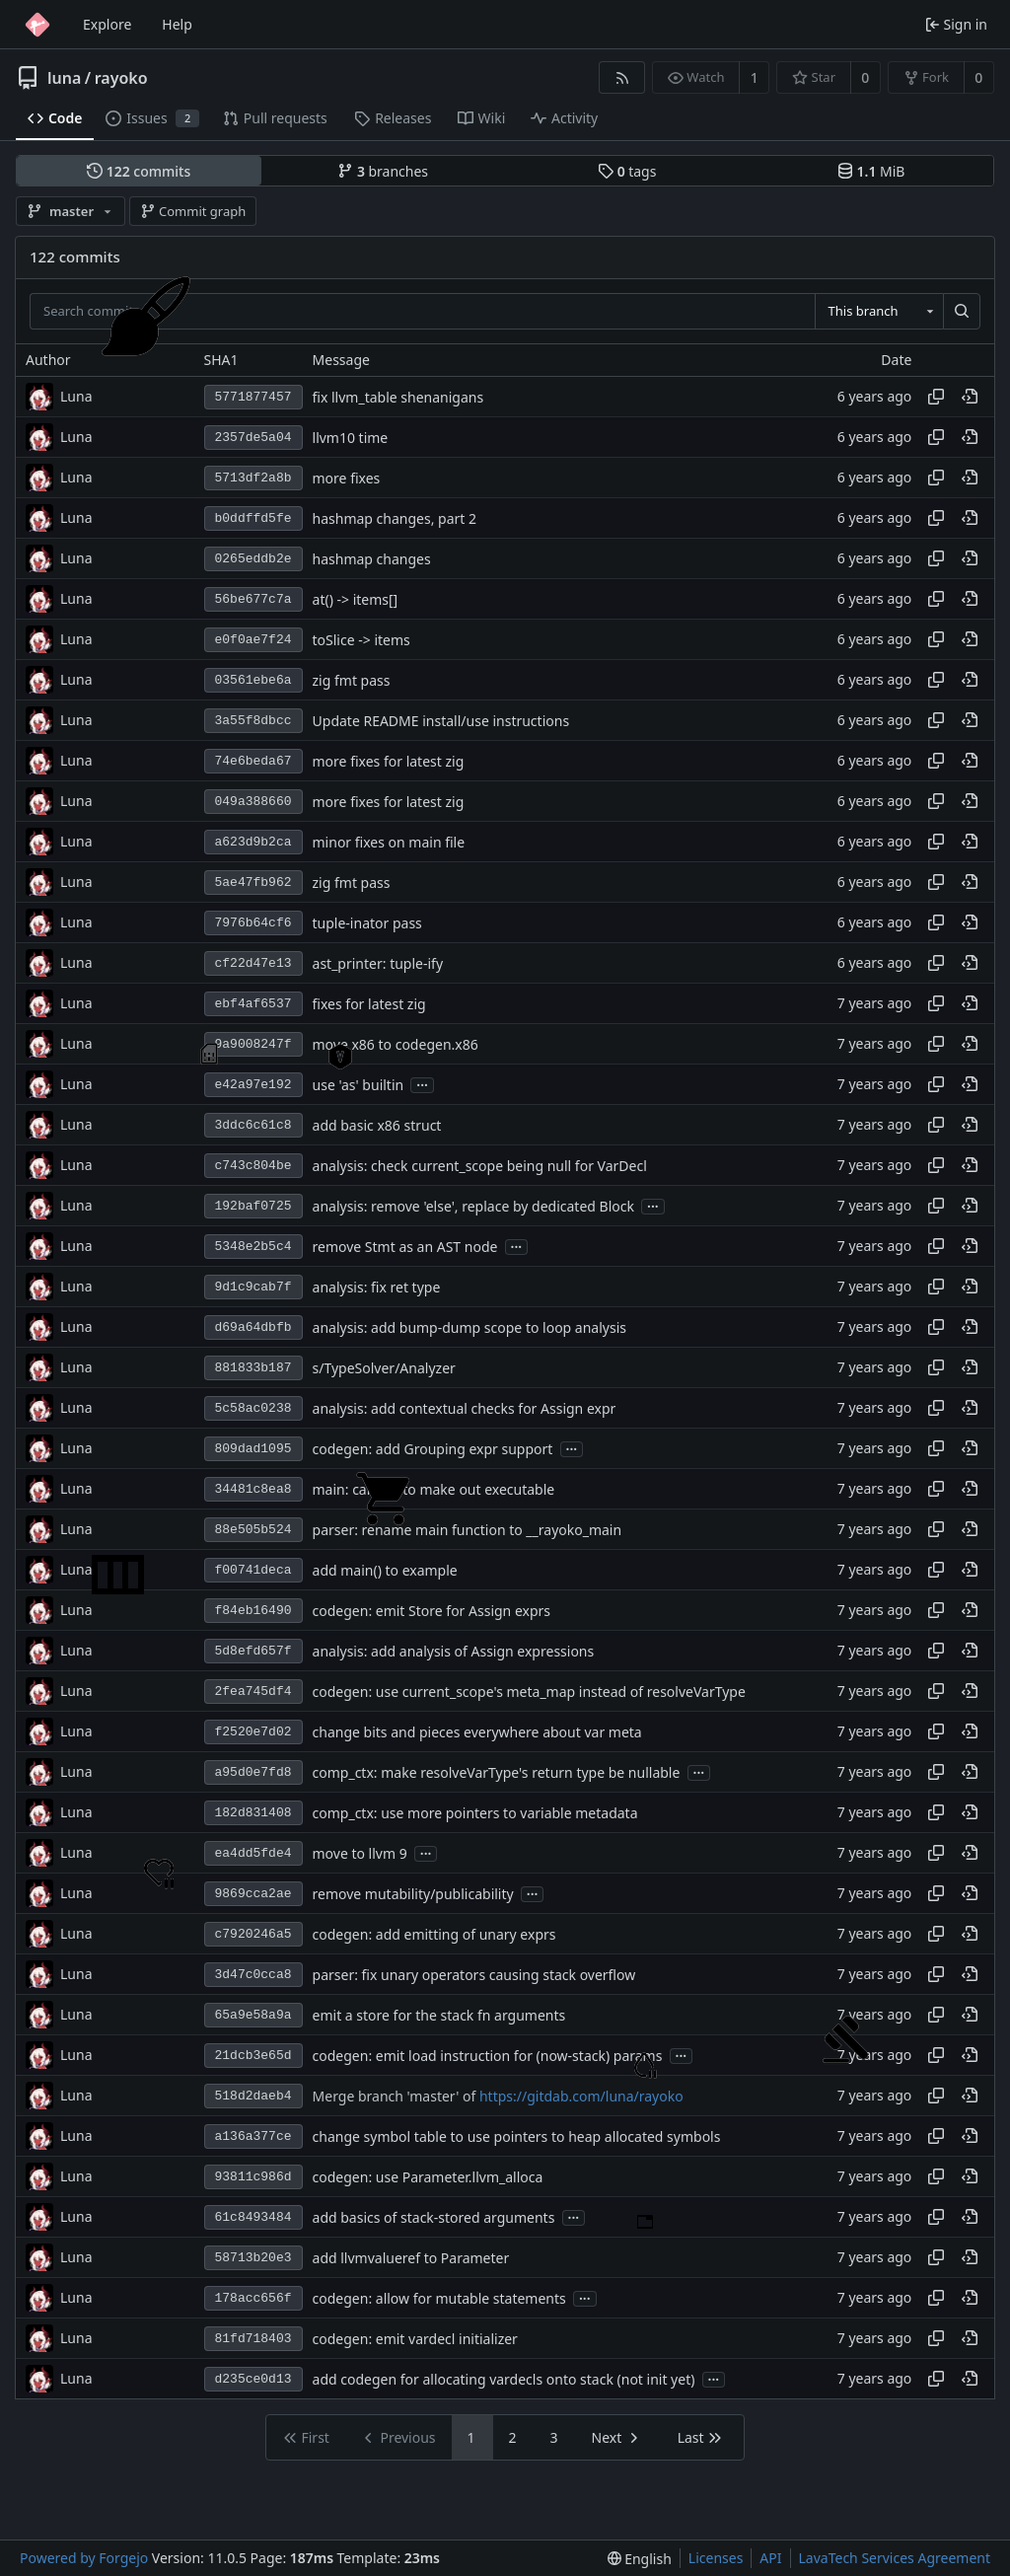 This screenshot has width=1010, height=2576. Describe the element at coordinates (159, 1873) in the screenshot. I see `pause health monitoring or tracking` at that location.